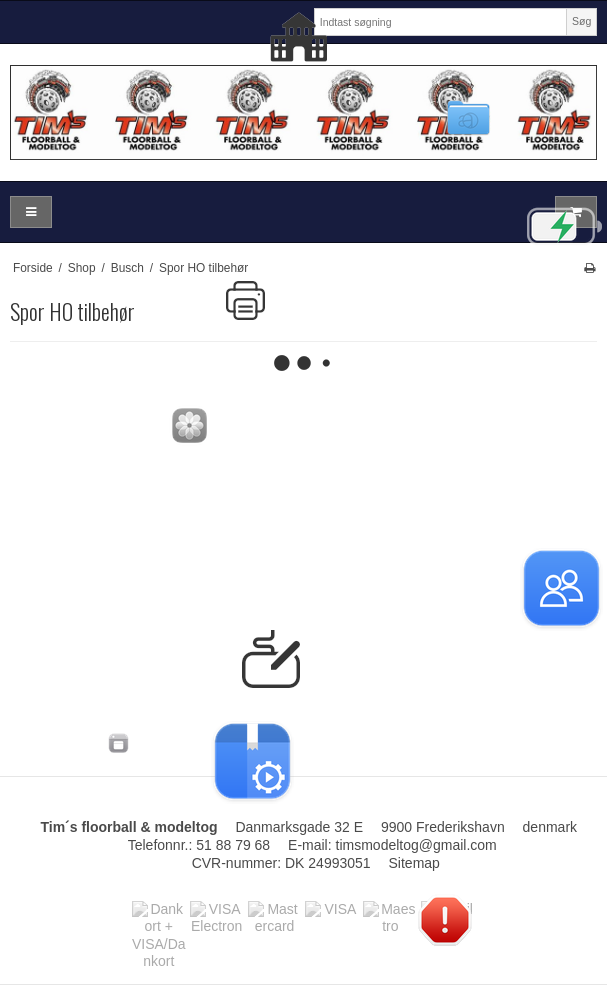  Describe the element at coordinates (271, 659) in the screenshot. I see `configure wacom tablet settings` at that location.